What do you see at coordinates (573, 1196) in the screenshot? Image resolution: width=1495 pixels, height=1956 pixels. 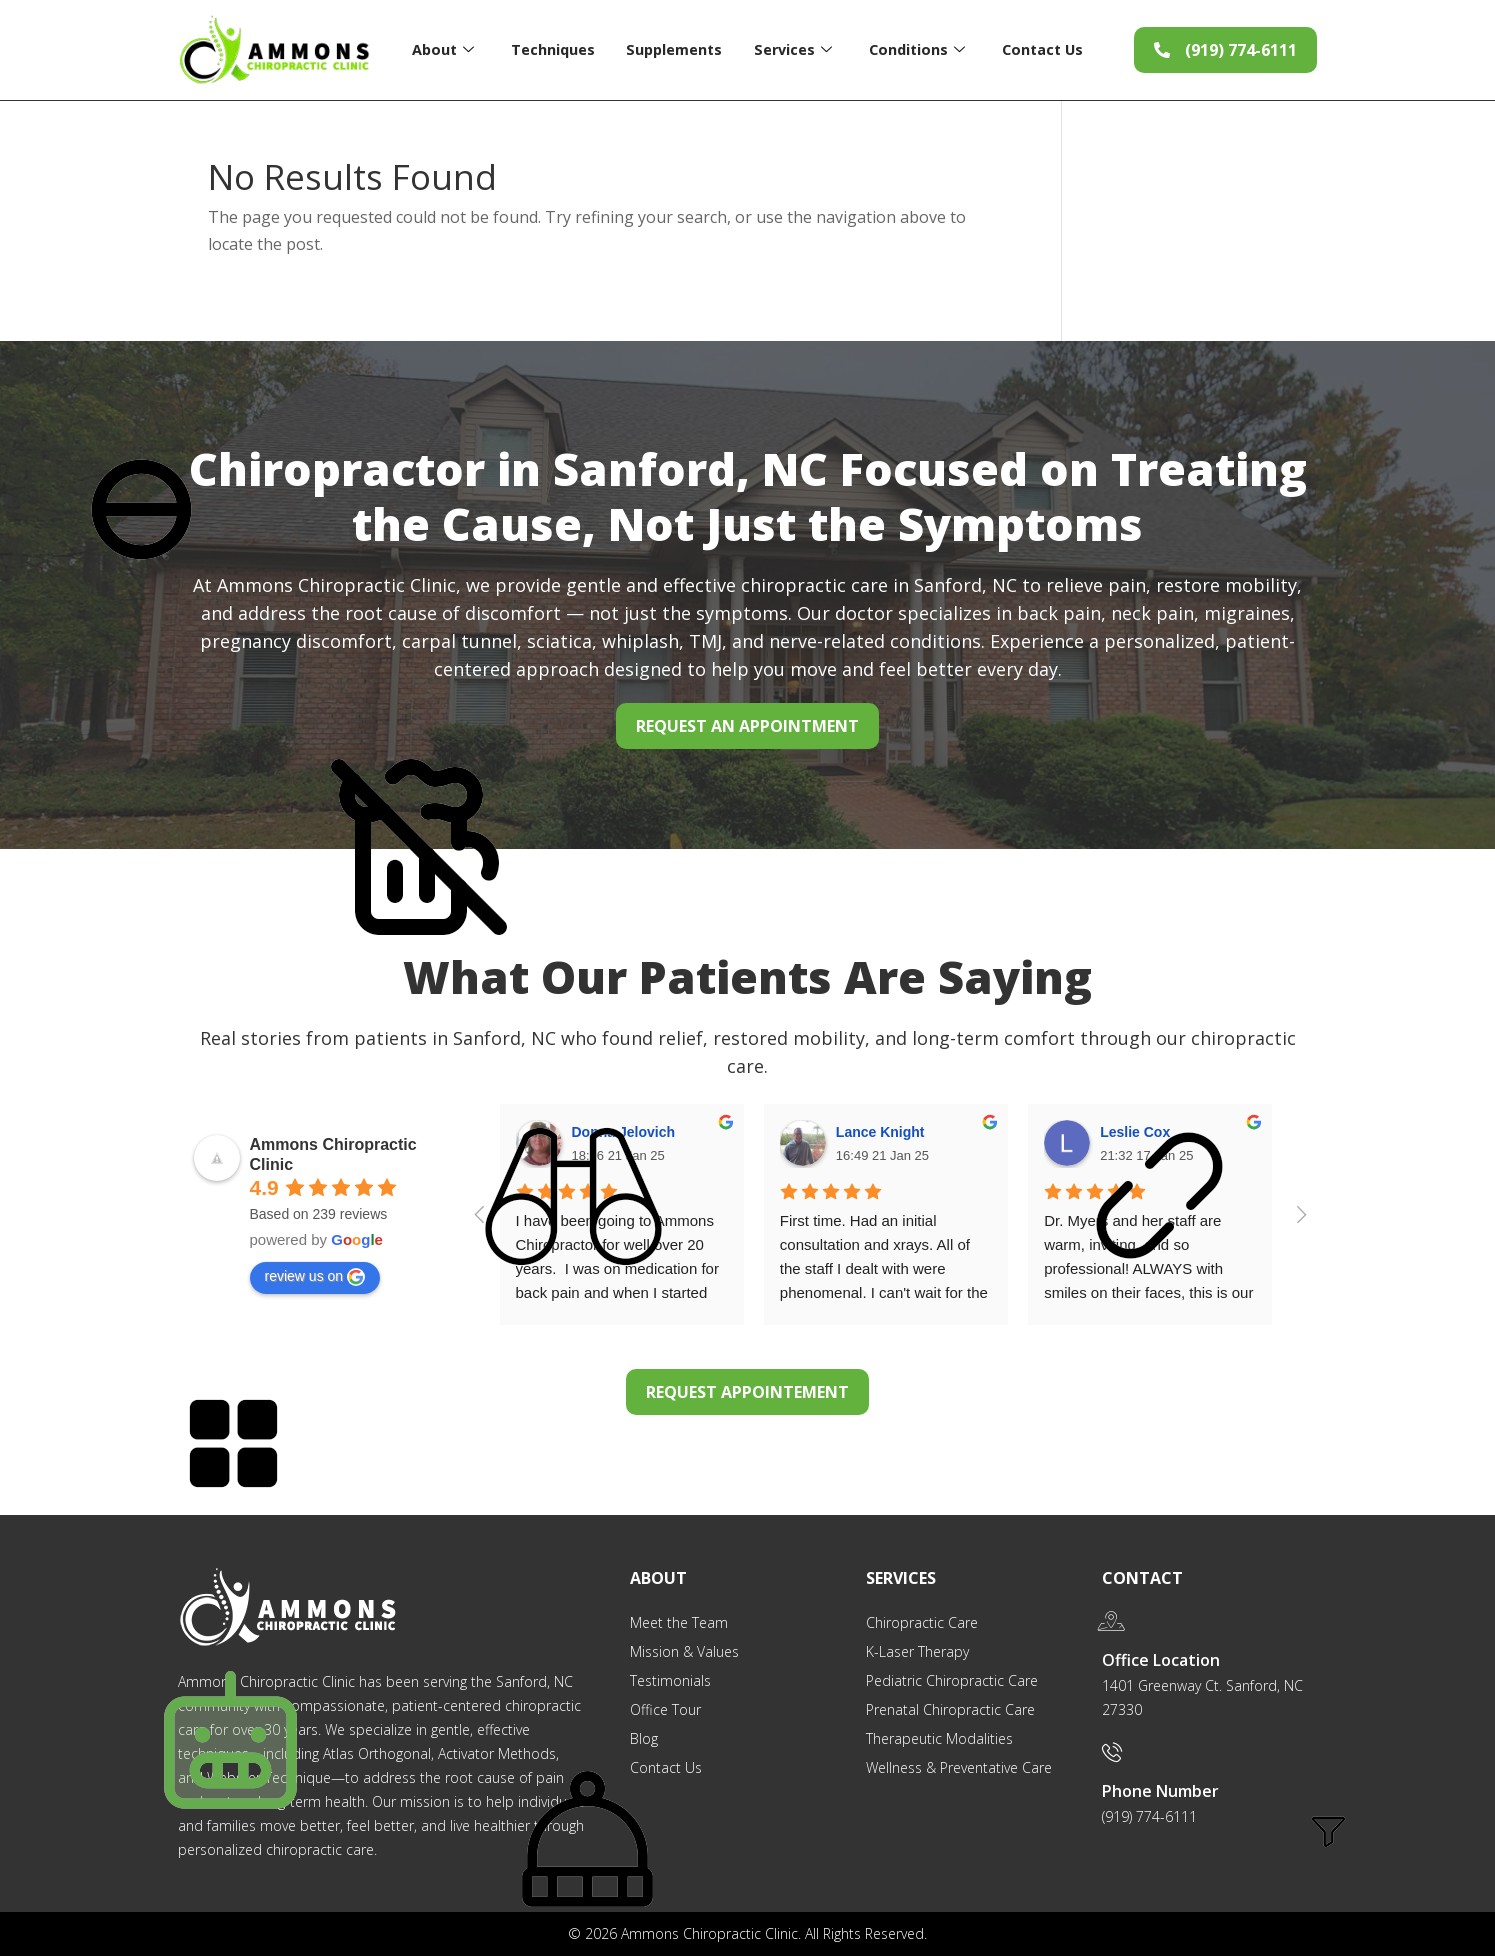 I see `search or explore content` at bounding box center [573, 1196].